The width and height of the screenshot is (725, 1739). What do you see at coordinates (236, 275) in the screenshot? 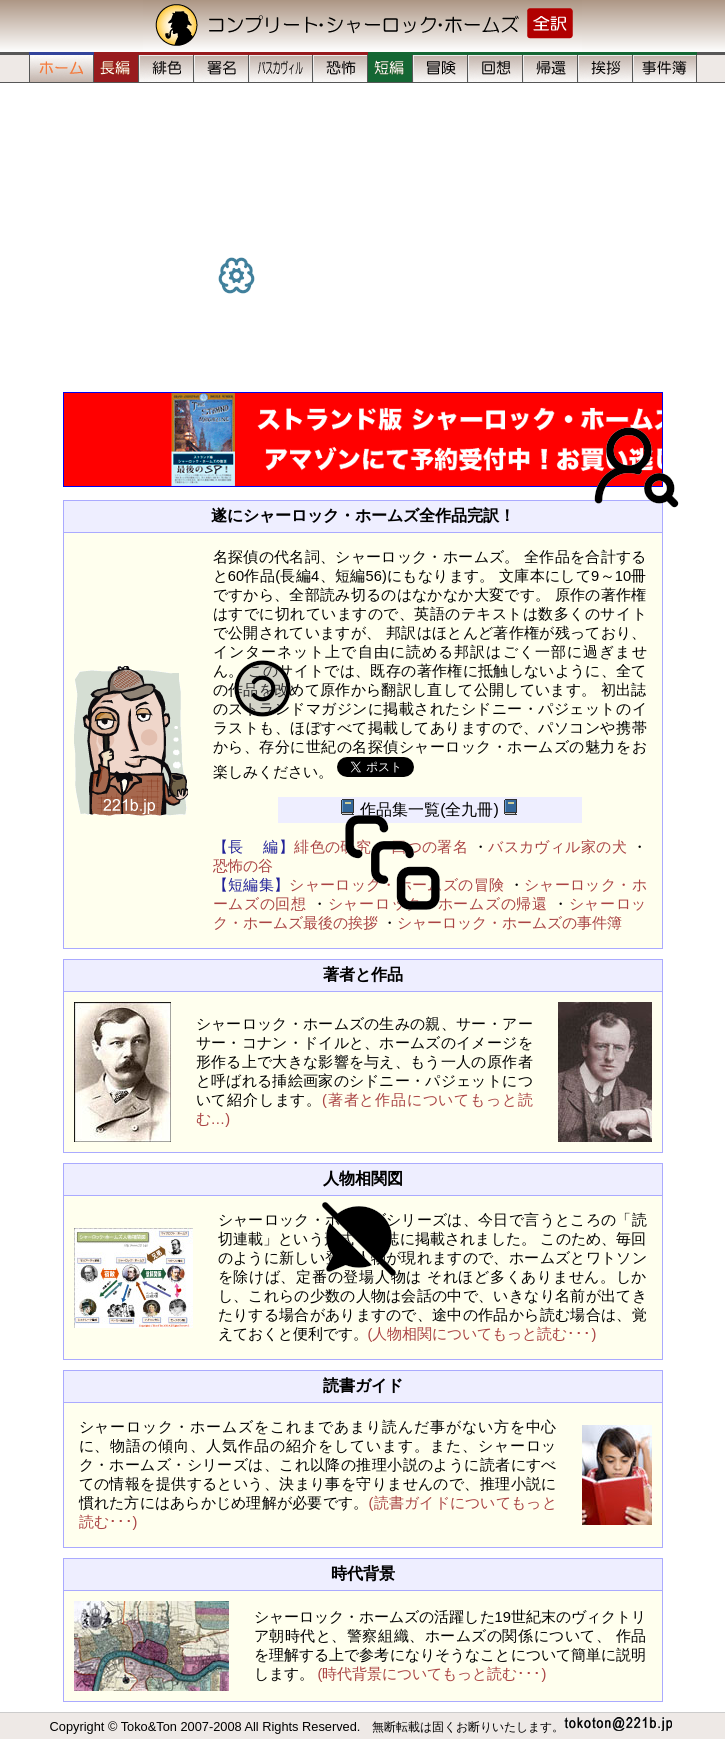
I see `access AI or machine learning settings` at bounding box center [236, 275].